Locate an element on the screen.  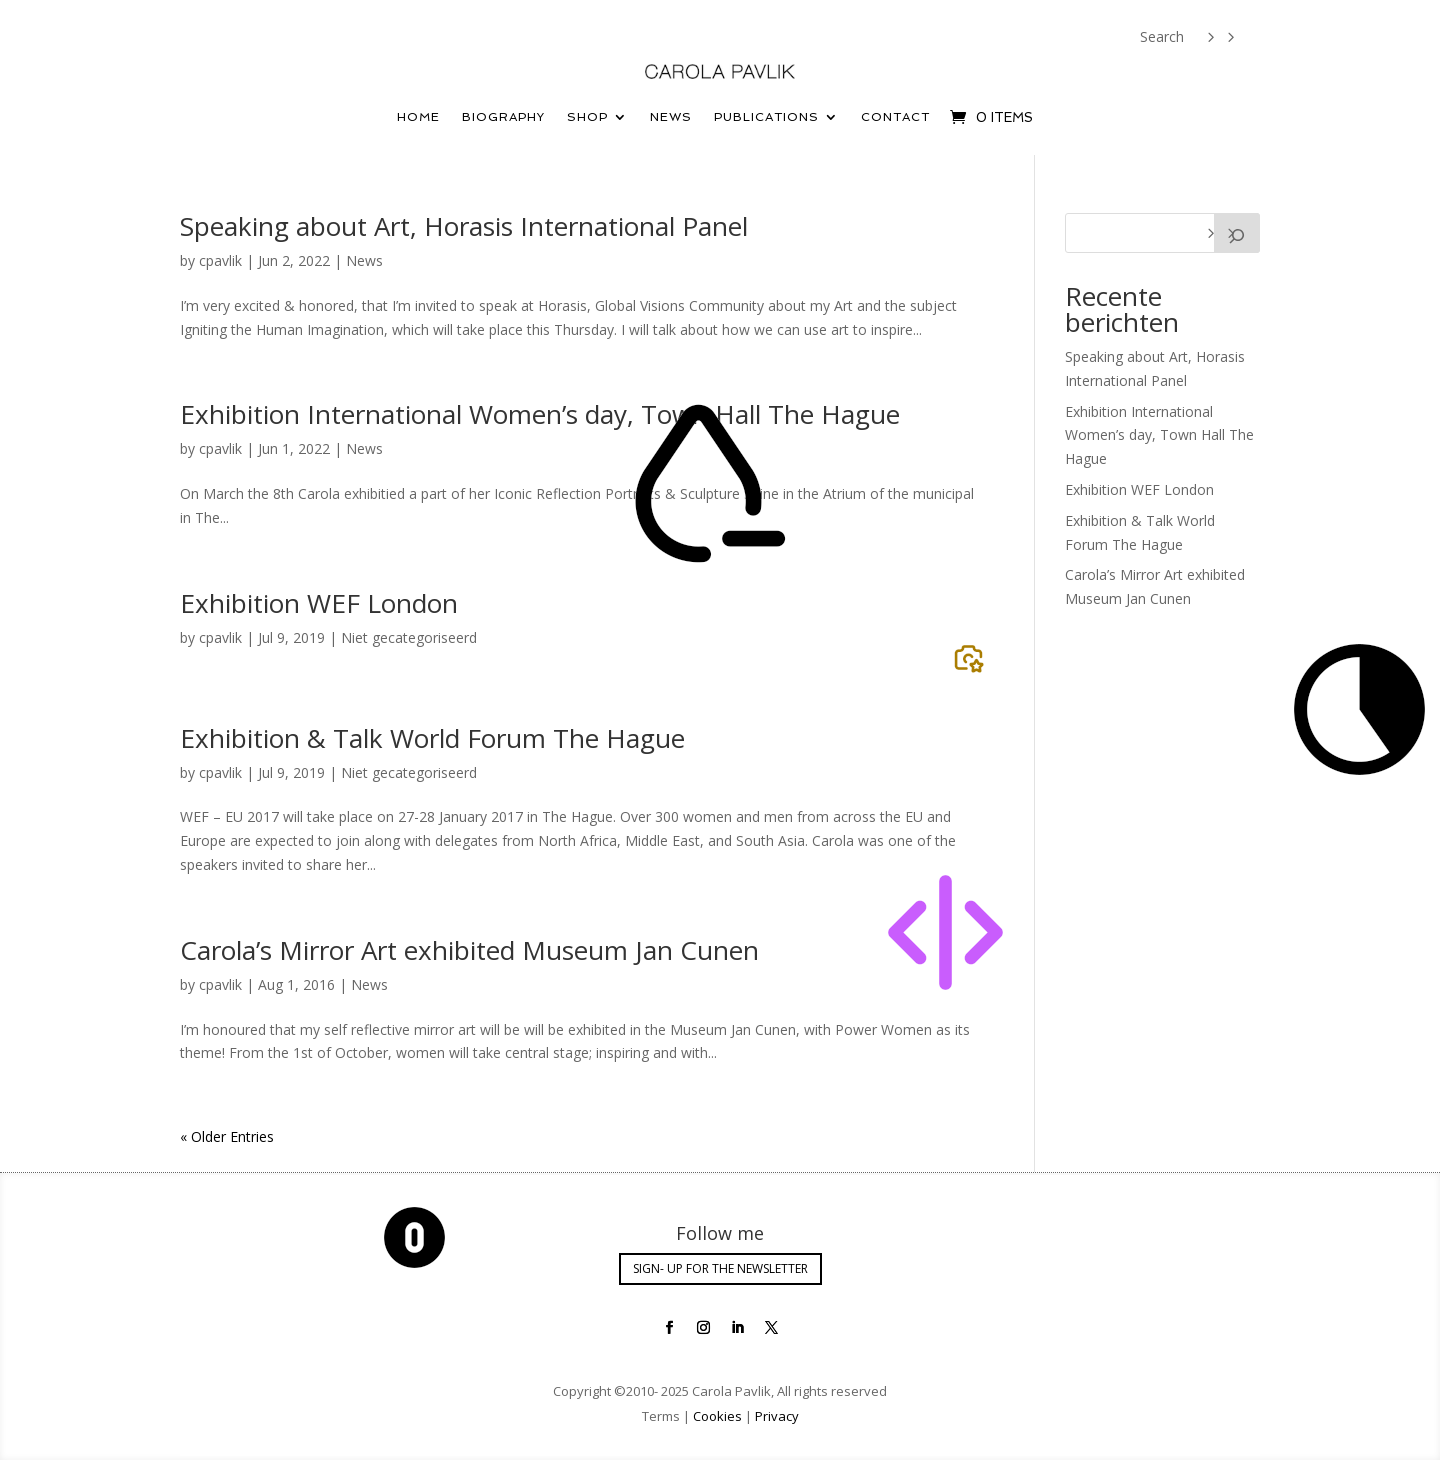
insert a vertical divider between elements is located at coordinates (945, 932).